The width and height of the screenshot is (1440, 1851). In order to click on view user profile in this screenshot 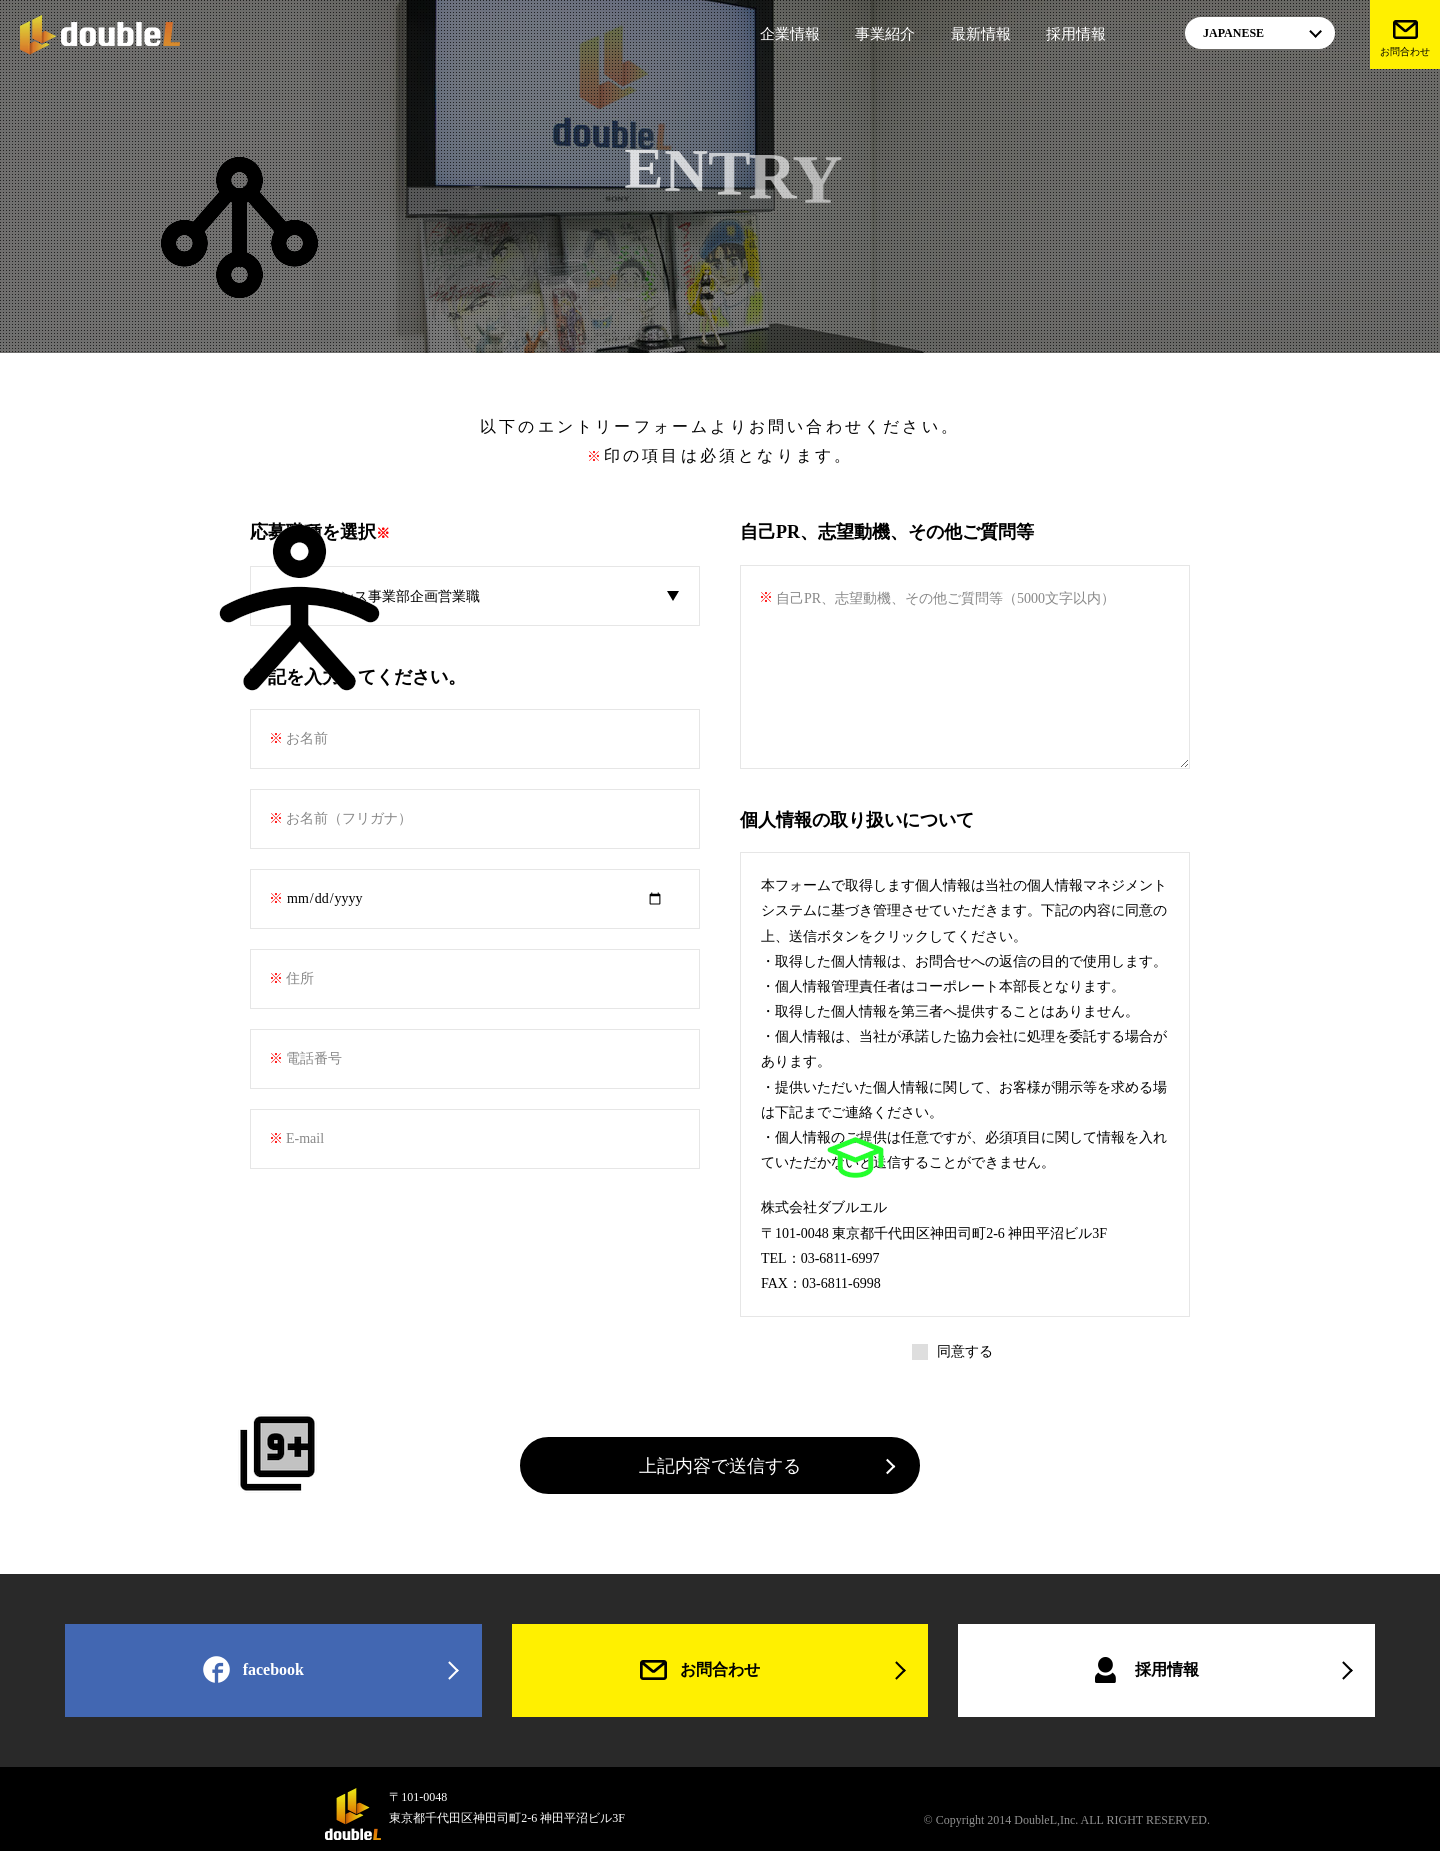, I will do `click(299, 610)`.